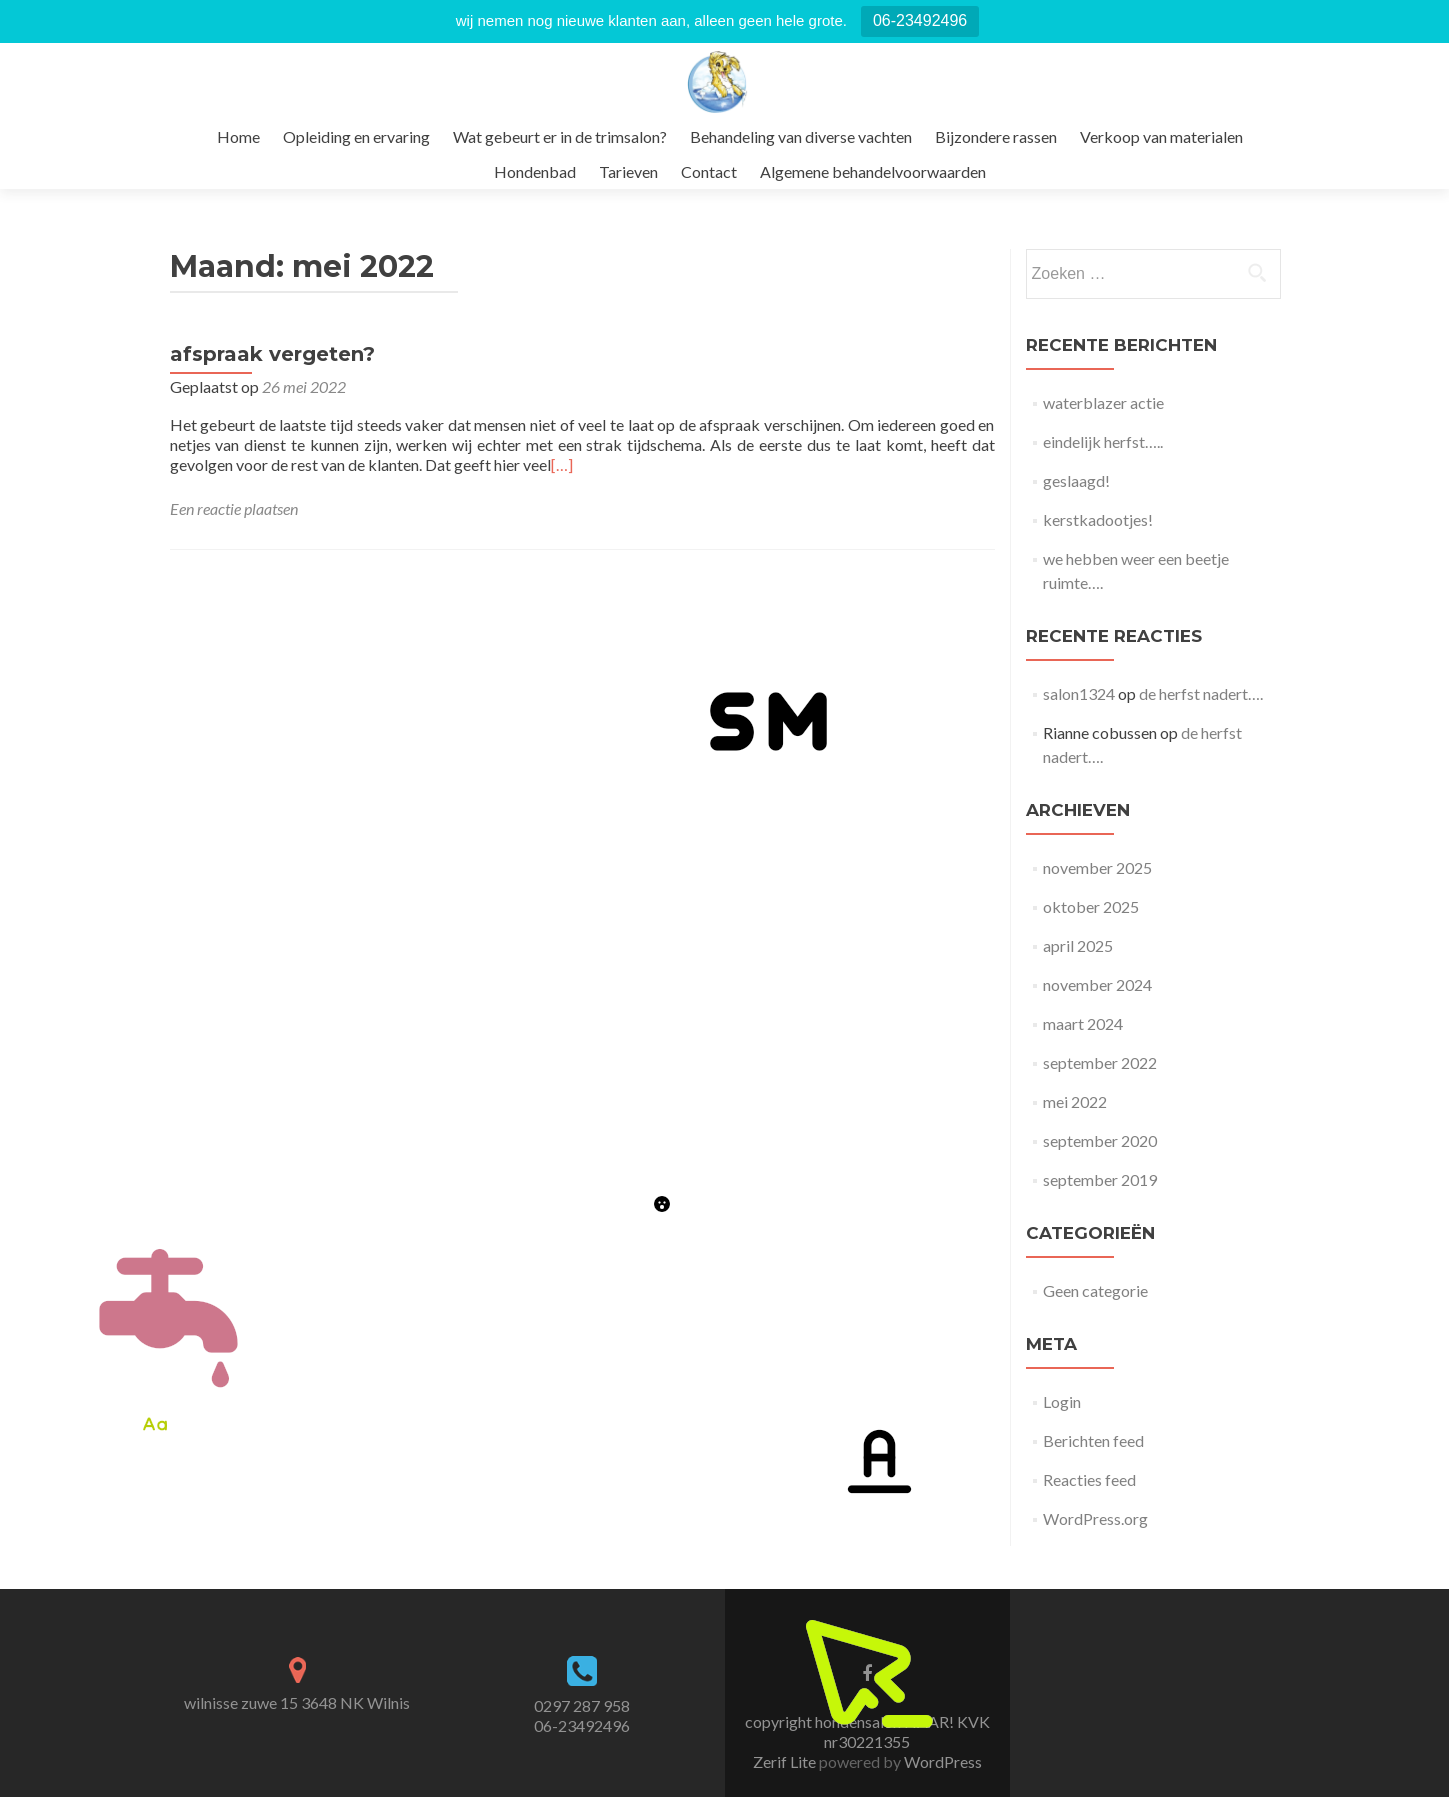  I want to click on remove a cursor or pointer, so click(863, 1677).